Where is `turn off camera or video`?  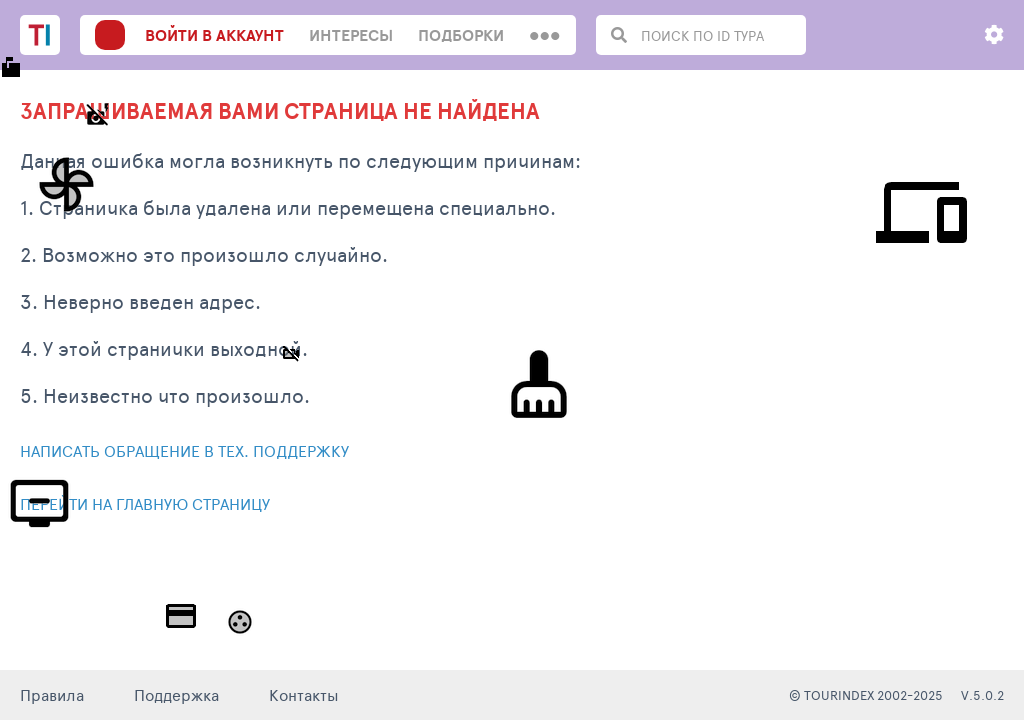
turn off camera or video is located at coordinates (291, 354).